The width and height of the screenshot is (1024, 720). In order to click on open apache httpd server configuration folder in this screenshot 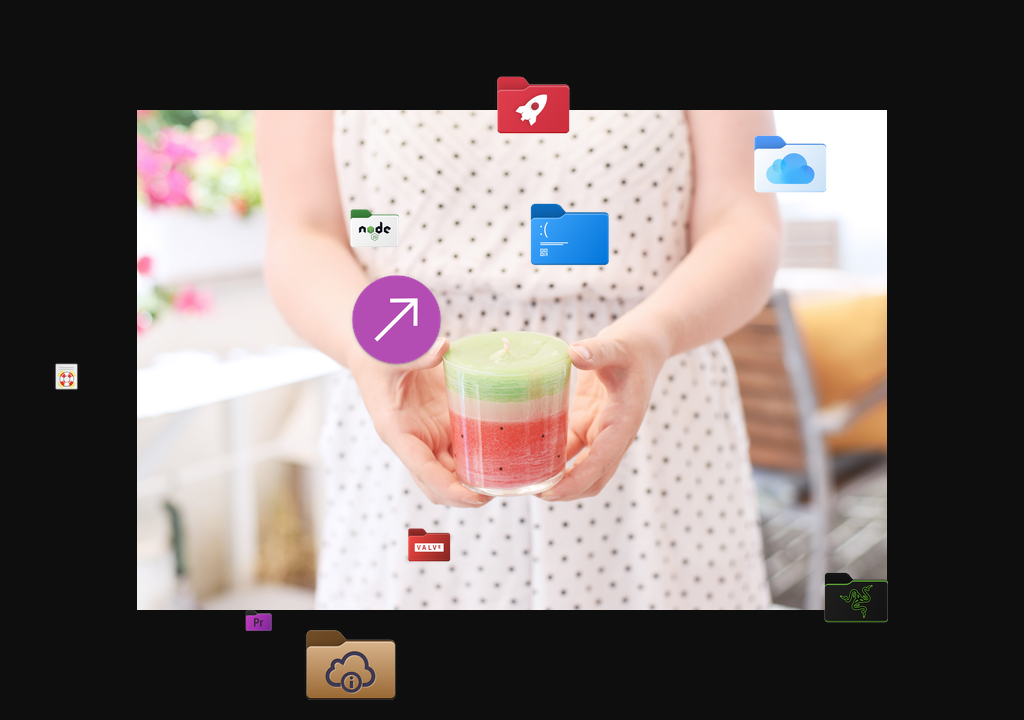, I will do `click(350, 667)`.